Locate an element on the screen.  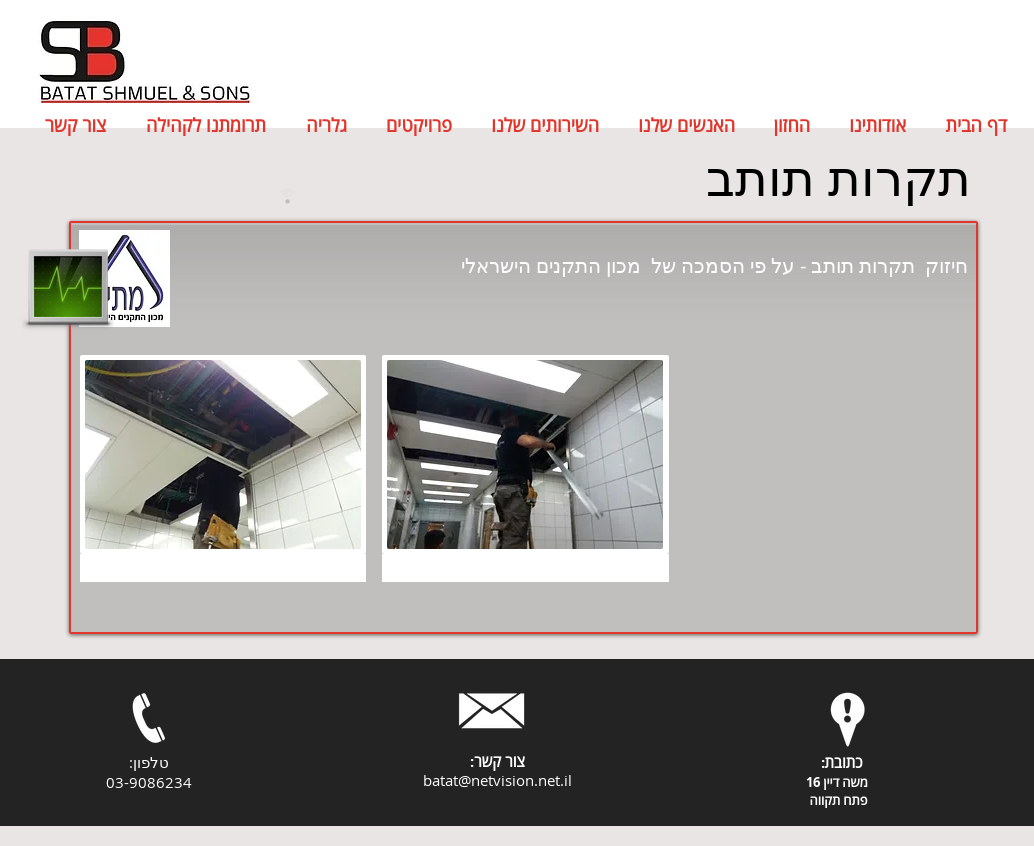
indicates active wireless network connection is located at coordinates (287, 195).